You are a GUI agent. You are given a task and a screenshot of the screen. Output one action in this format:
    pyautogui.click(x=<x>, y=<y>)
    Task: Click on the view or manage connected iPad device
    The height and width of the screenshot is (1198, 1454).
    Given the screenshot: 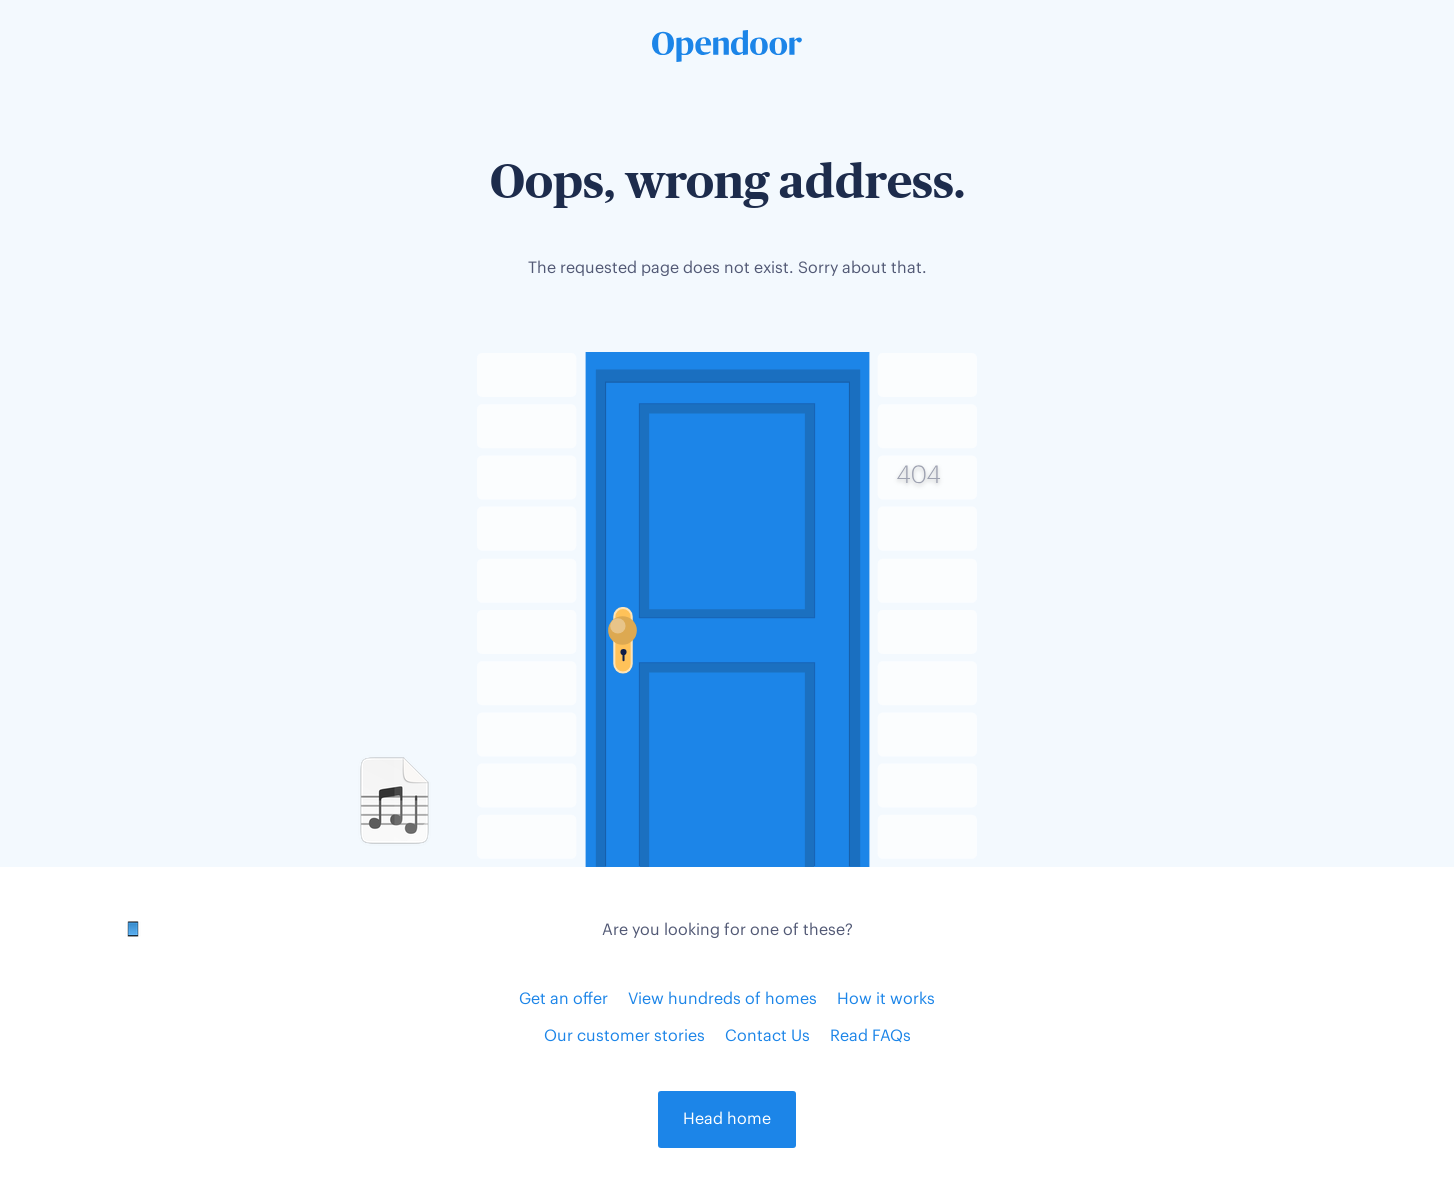 What is the action you would take?
    pyautogui.click(x=133, y=929)
    